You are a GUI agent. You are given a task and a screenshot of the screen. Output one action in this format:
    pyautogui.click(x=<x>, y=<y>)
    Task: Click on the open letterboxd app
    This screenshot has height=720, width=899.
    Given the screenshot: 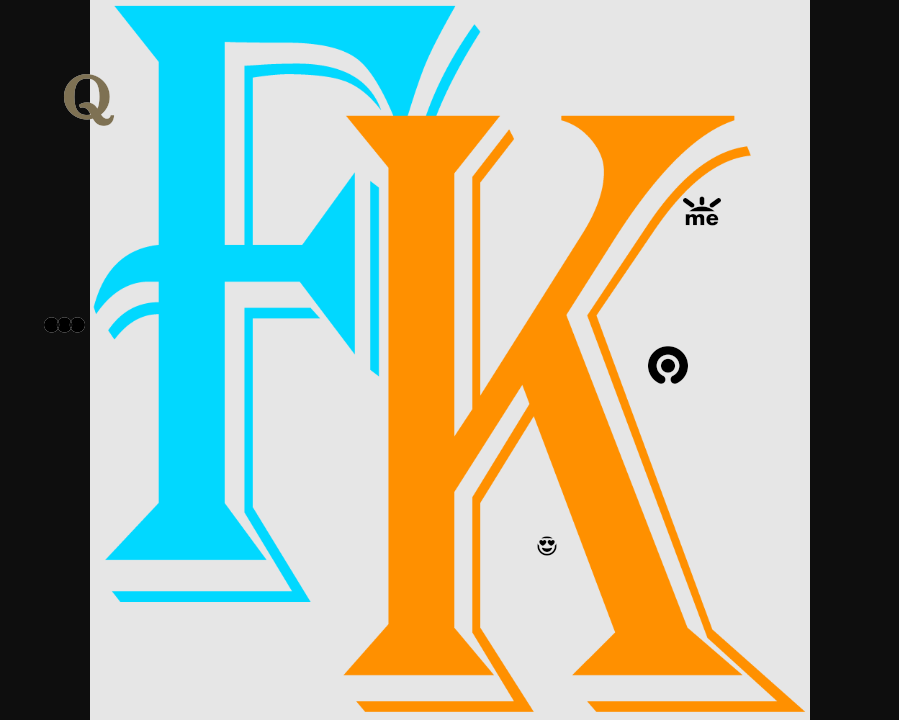 What is the action you would take?
    pyautogui.click(x=64, y=325)
    